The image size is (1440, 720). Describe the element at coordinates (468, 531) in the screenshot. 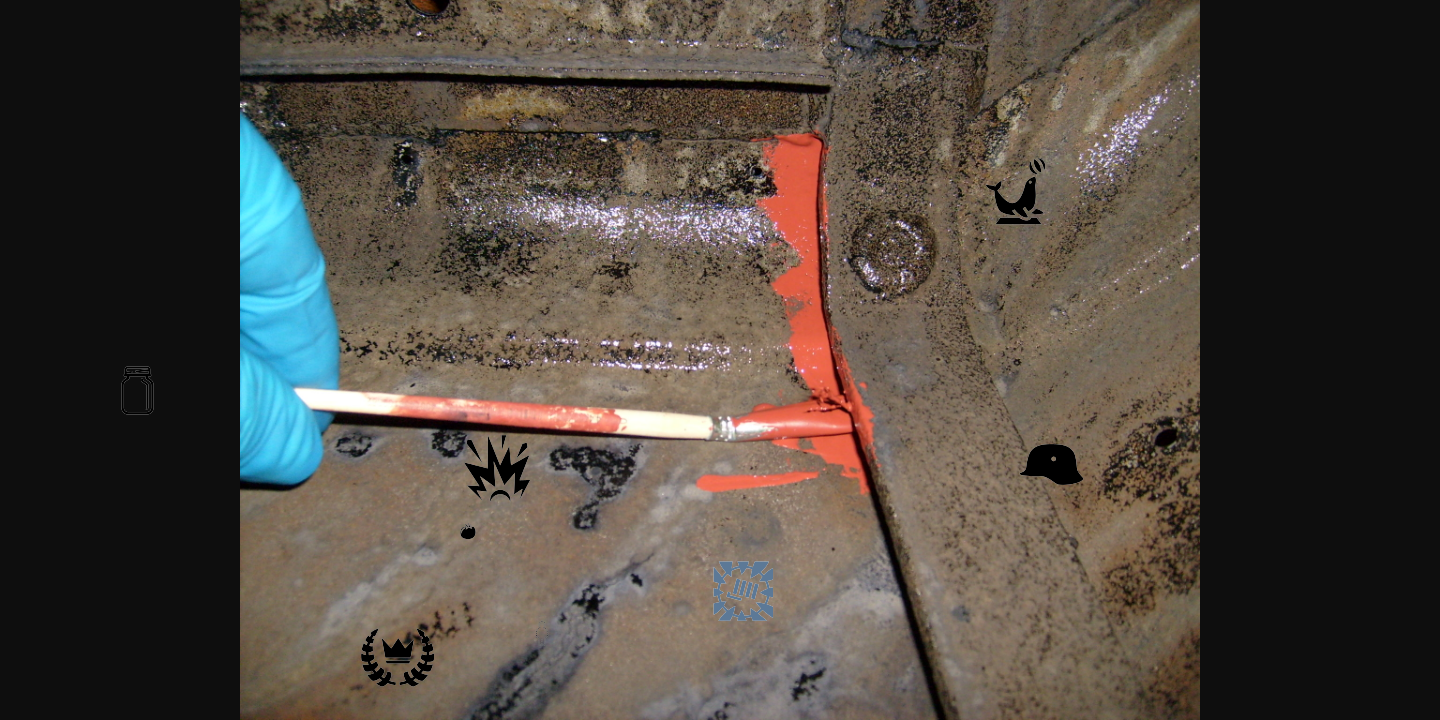

I see `select tomato as an ingredient` at that location.